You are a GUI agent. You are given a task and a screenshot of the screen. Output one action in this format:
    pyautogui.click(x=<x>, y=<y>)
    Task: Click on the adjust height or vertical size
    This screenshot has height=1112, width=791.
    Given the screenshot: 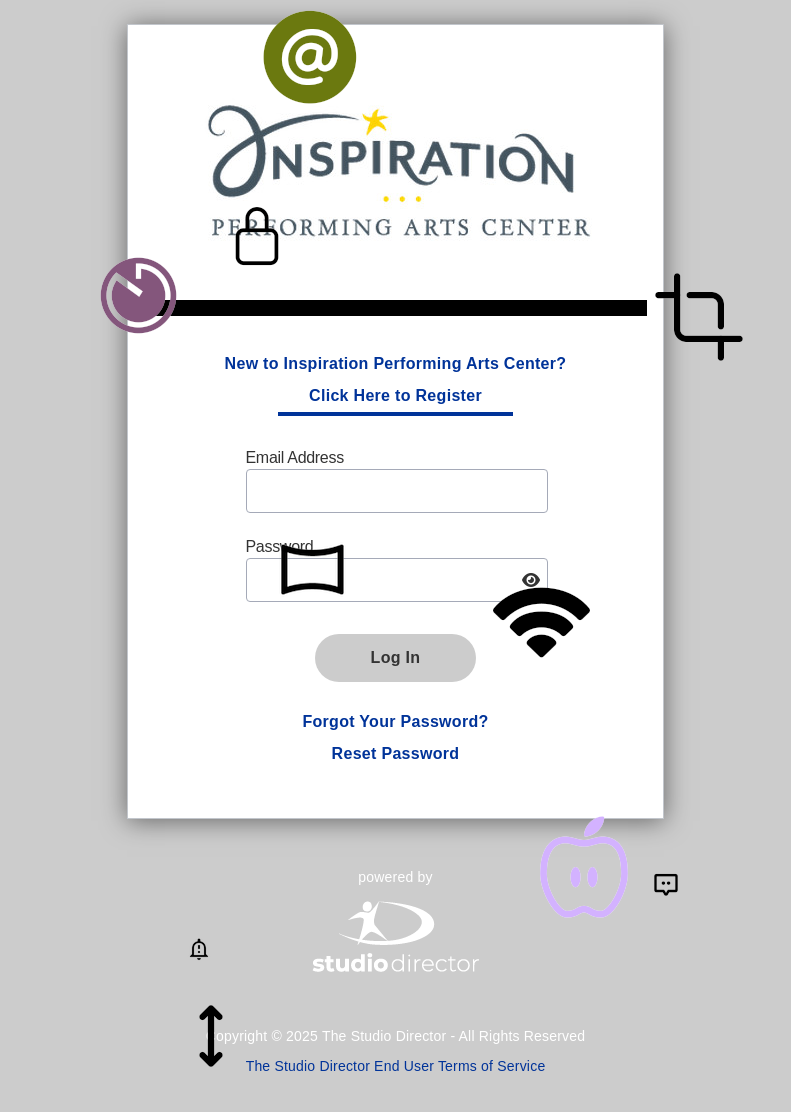 What is the action you would take?
    pyautogui.click(x=211, y=1036)
    